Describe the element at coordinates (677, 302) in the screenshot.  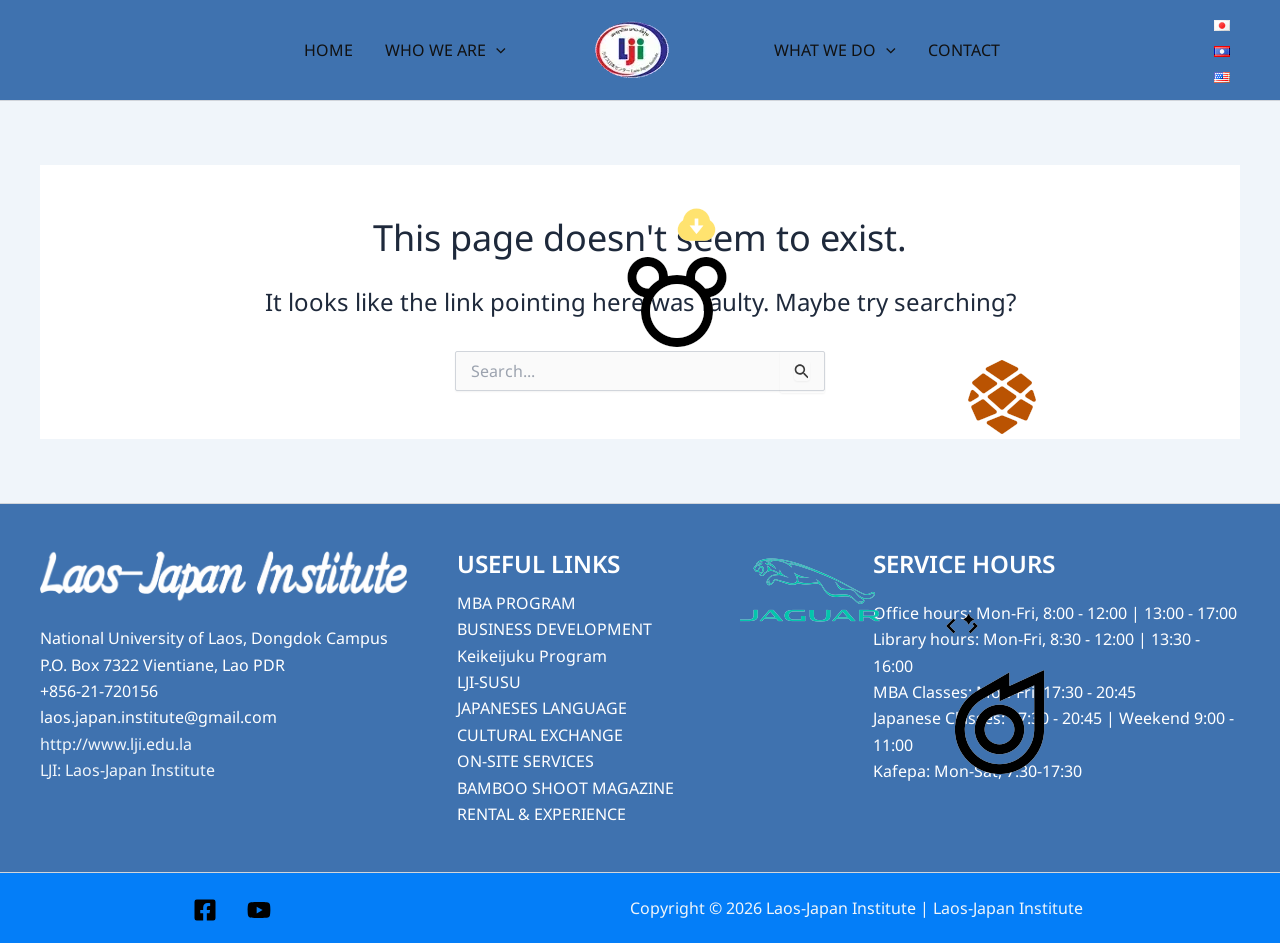
I see `access Disney account or profile` at that location.